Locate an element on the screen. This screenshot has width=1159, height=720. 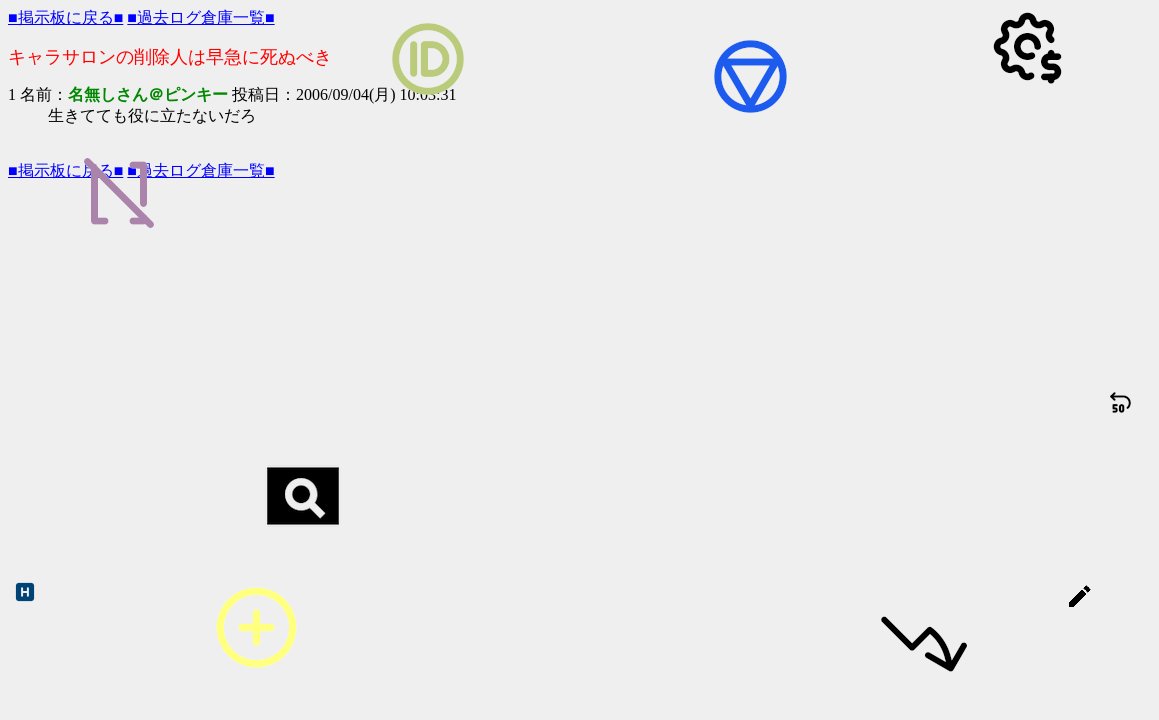
indicates a downward trend or decline in data is located at coordinates (924, 644).